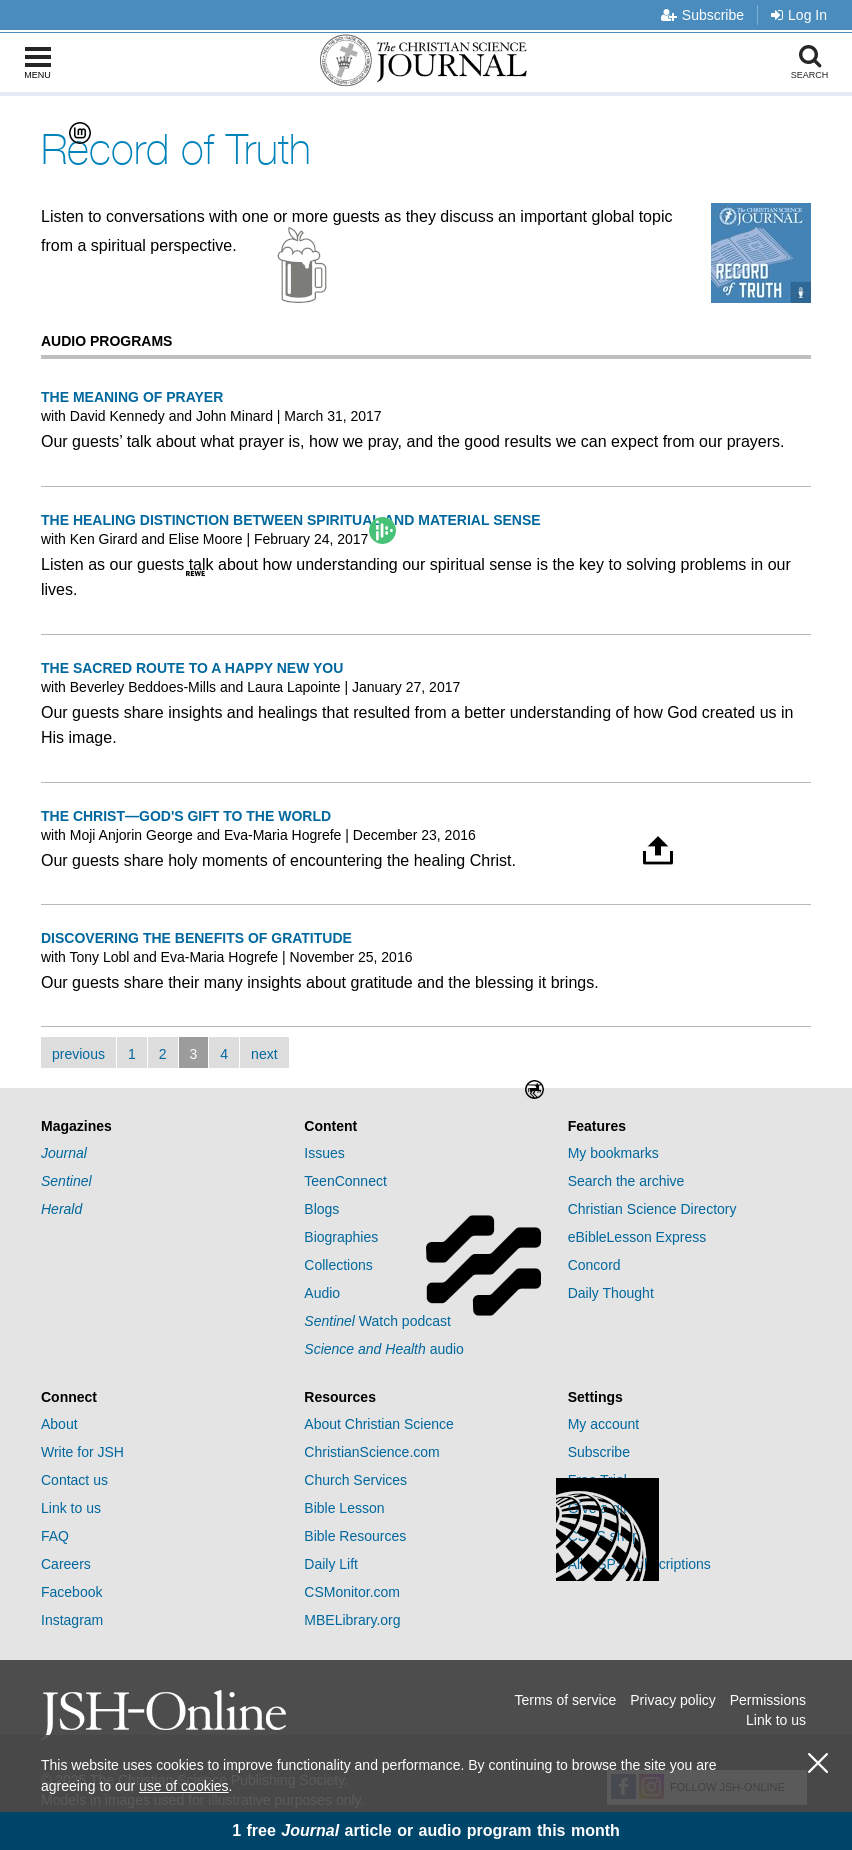  I want to click on open audioboom podcast platform, so click(382, 530).